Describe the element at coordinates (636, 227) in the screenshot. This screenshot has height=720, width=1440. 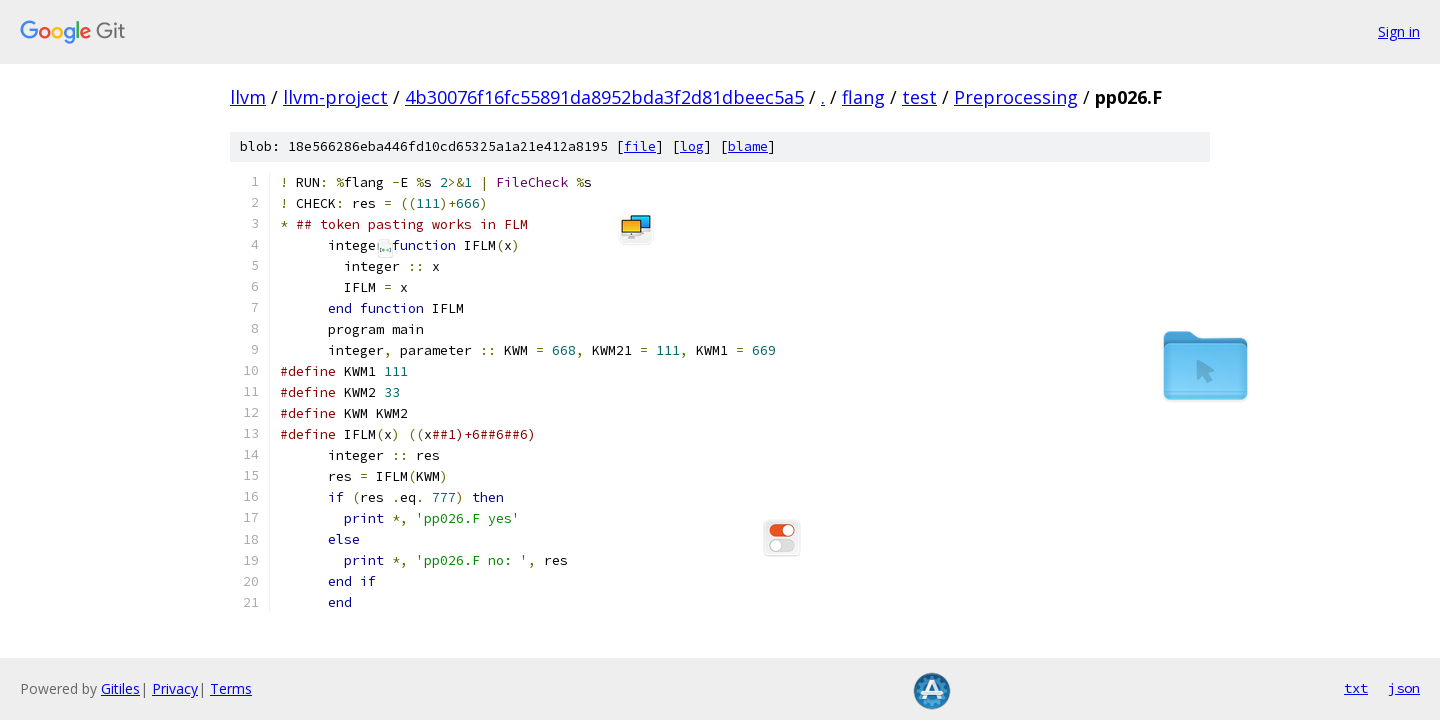
I see `open putty ssh terminal application` at that location.